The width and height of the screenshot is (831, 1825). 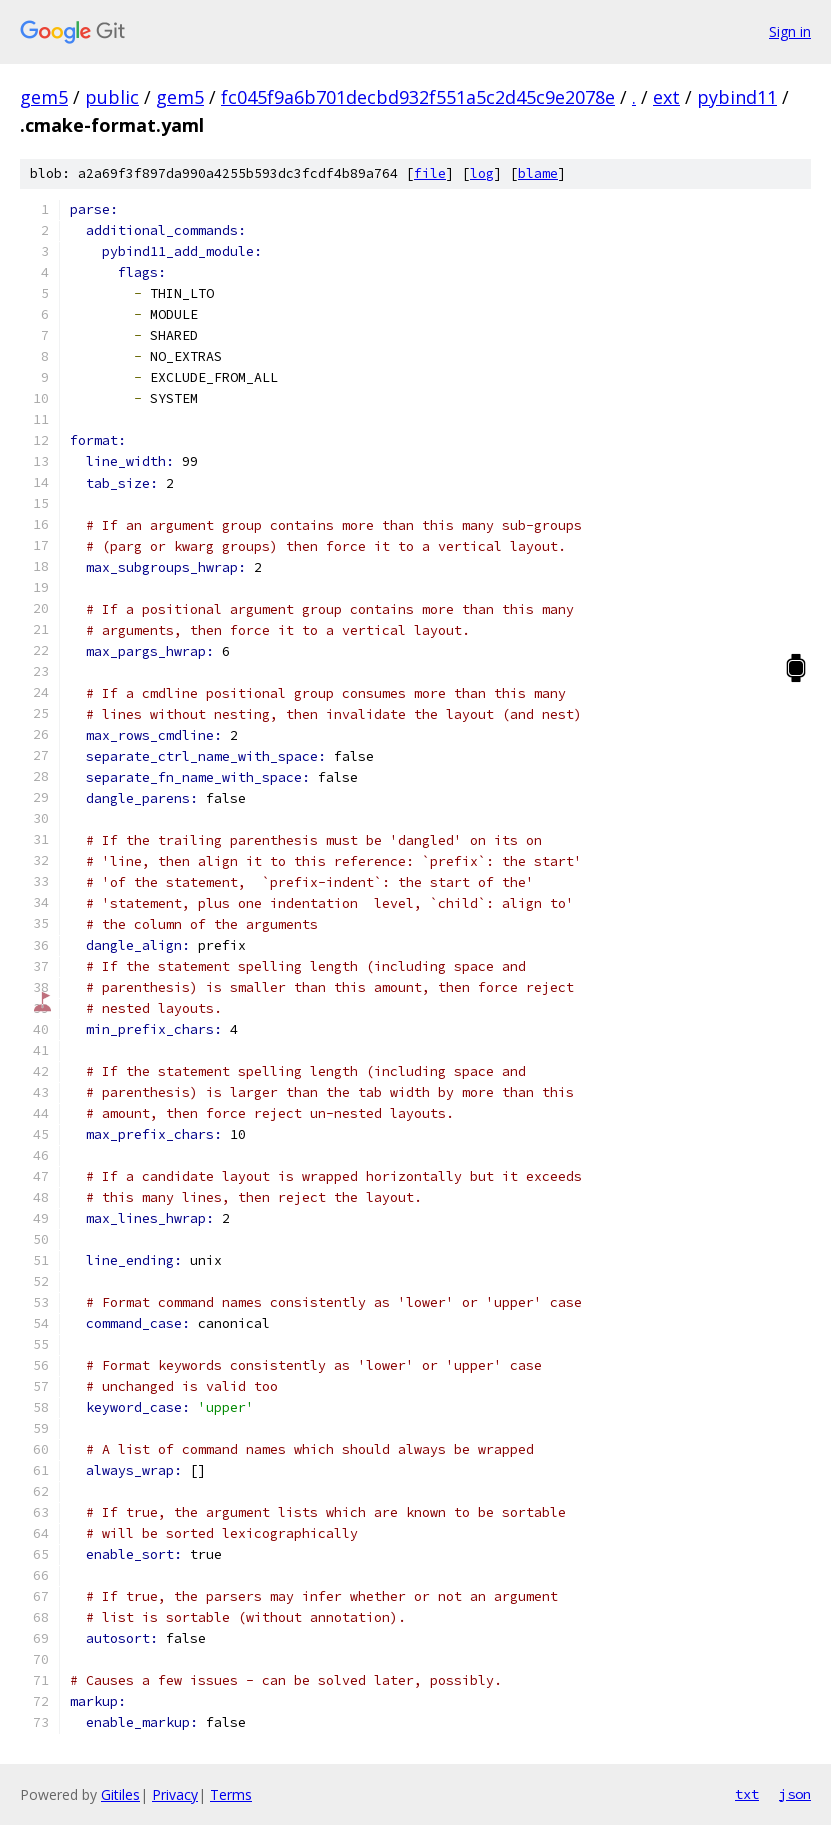 I want to click on view golf course or club information, so click(x=42, y=1001).